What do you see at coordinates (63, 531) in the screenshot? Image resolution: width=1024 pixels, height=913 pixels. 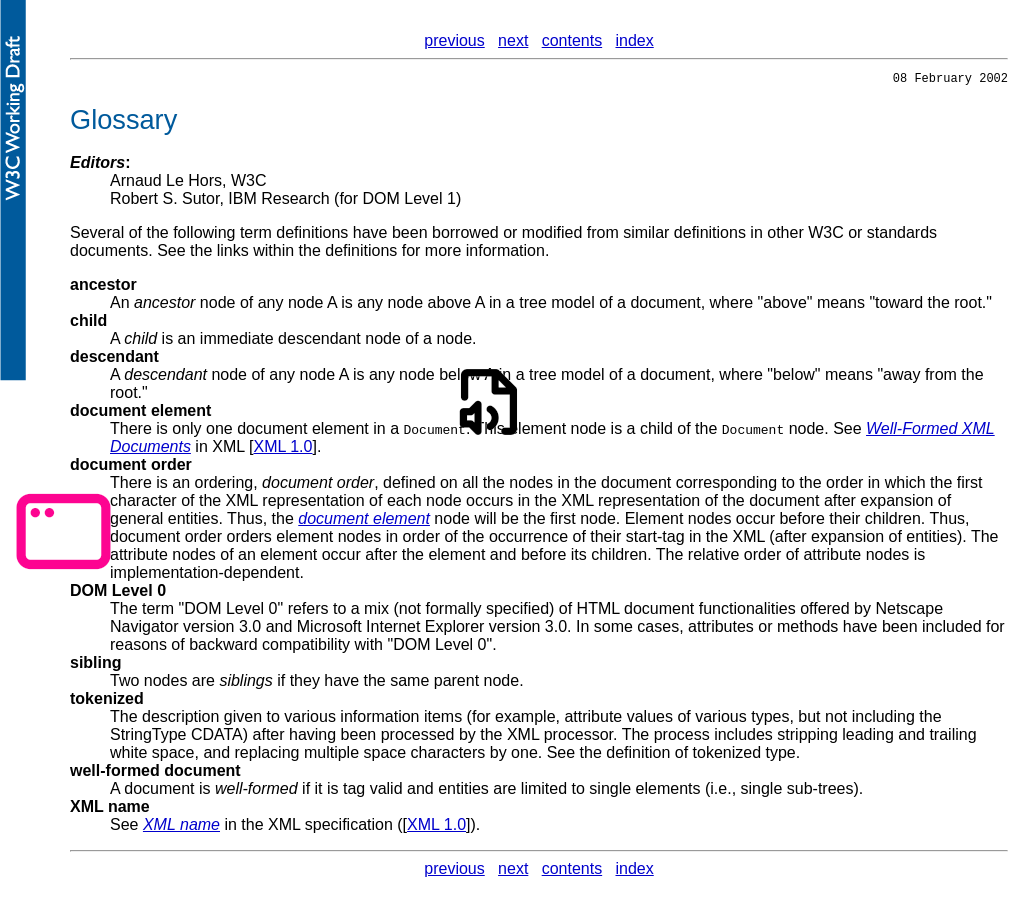 I see `open application window` at bounding box center [63, 531].